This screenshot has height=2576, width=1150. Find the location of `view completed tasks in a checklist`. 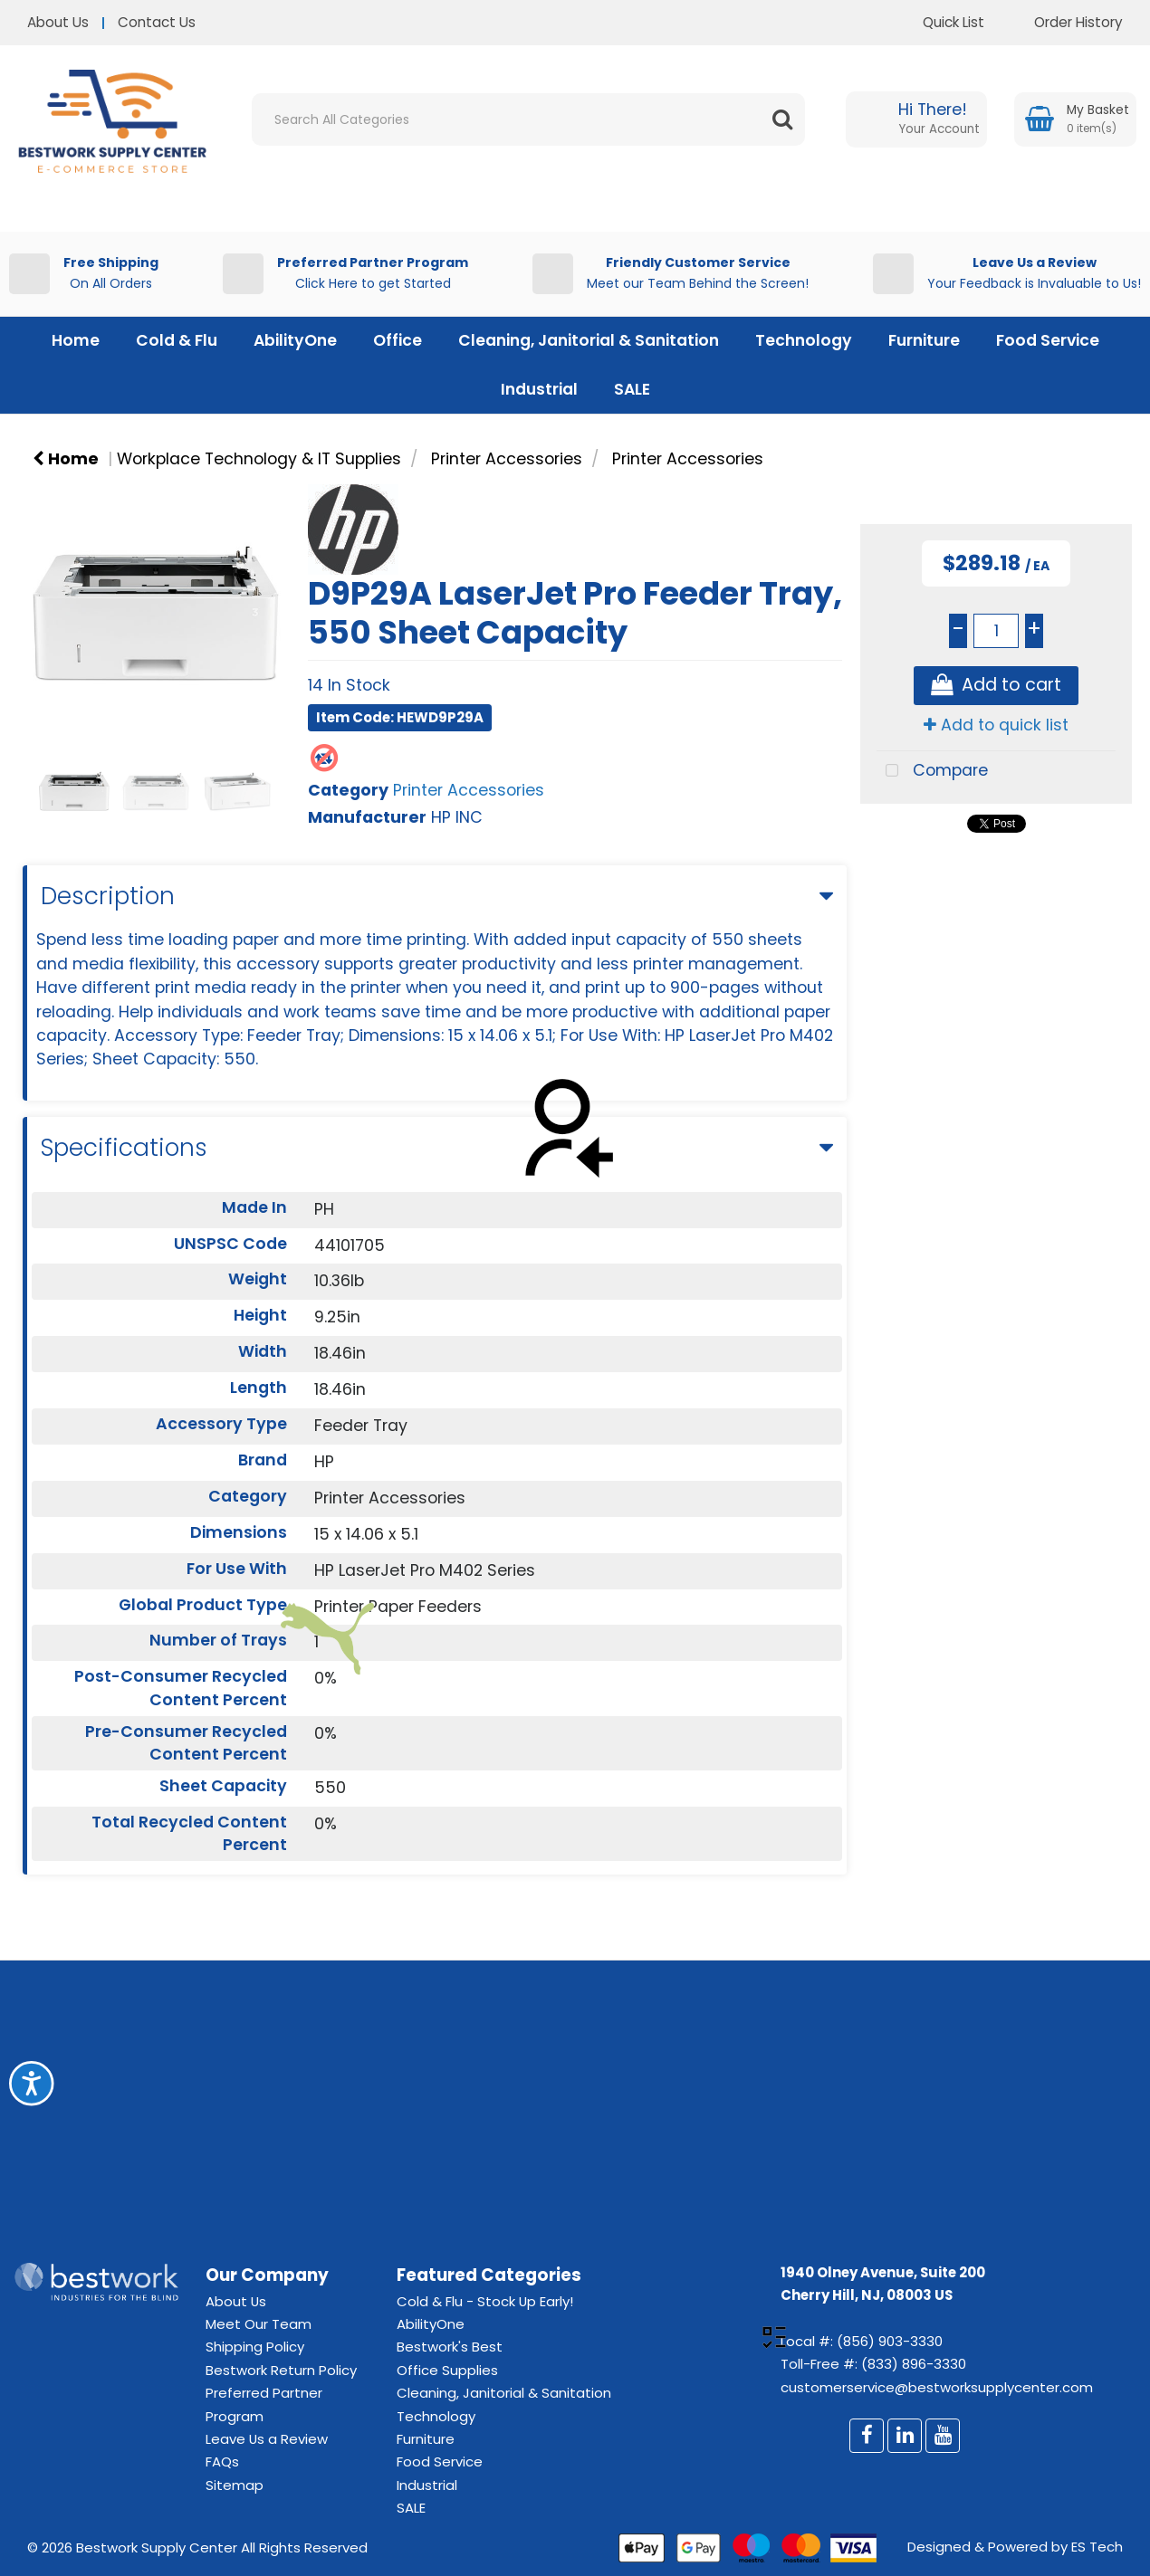

view completed tasks in a checklist is located at coordinates (774, 2337).